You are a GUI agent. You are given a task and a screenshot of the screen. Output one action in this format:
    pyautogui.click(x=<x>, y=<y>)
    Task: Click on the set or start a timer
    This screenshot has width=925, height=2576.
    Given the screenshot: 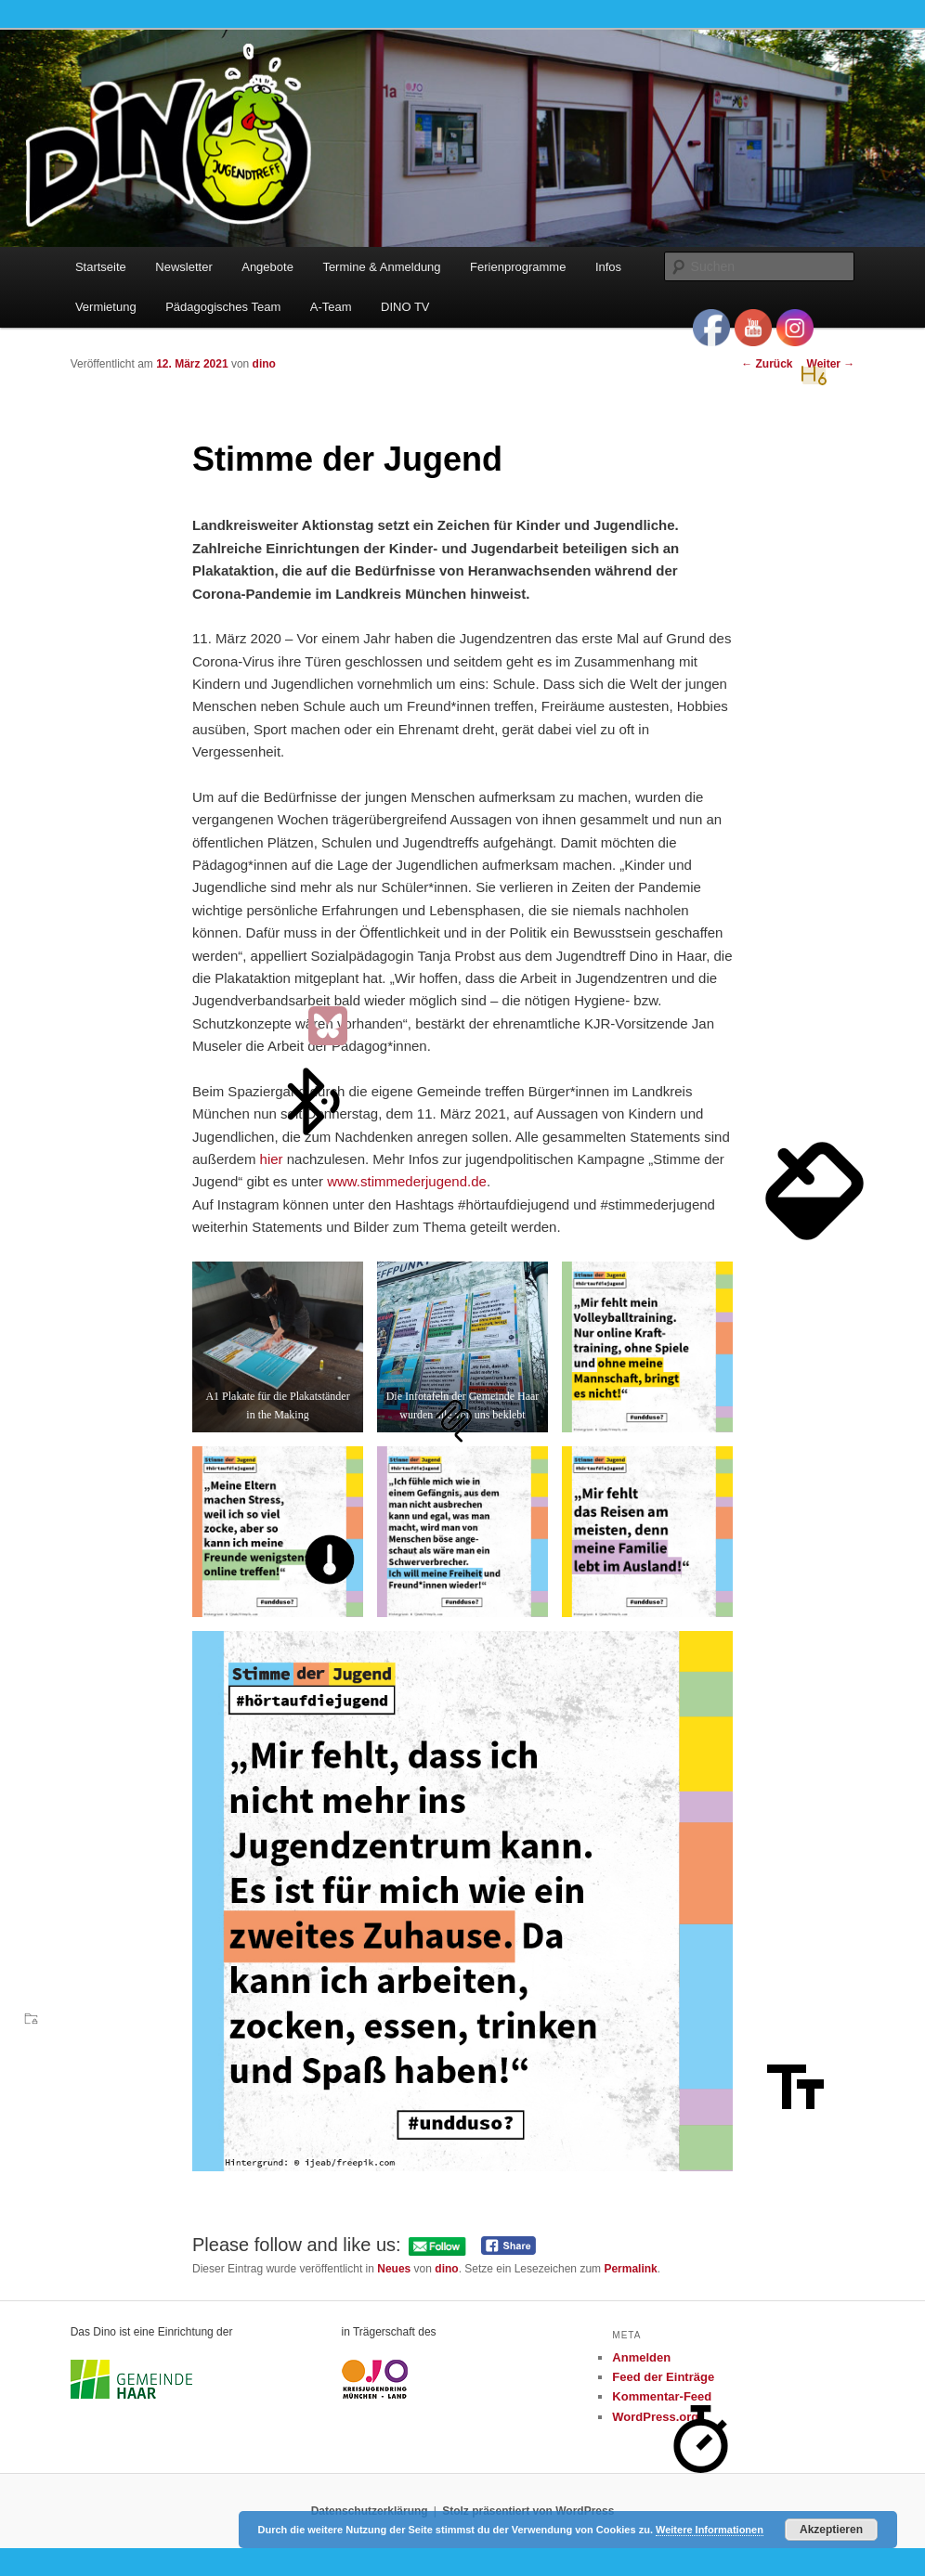 What is the action you would take?
    pyautogui.click(x=700, y=2439)
    